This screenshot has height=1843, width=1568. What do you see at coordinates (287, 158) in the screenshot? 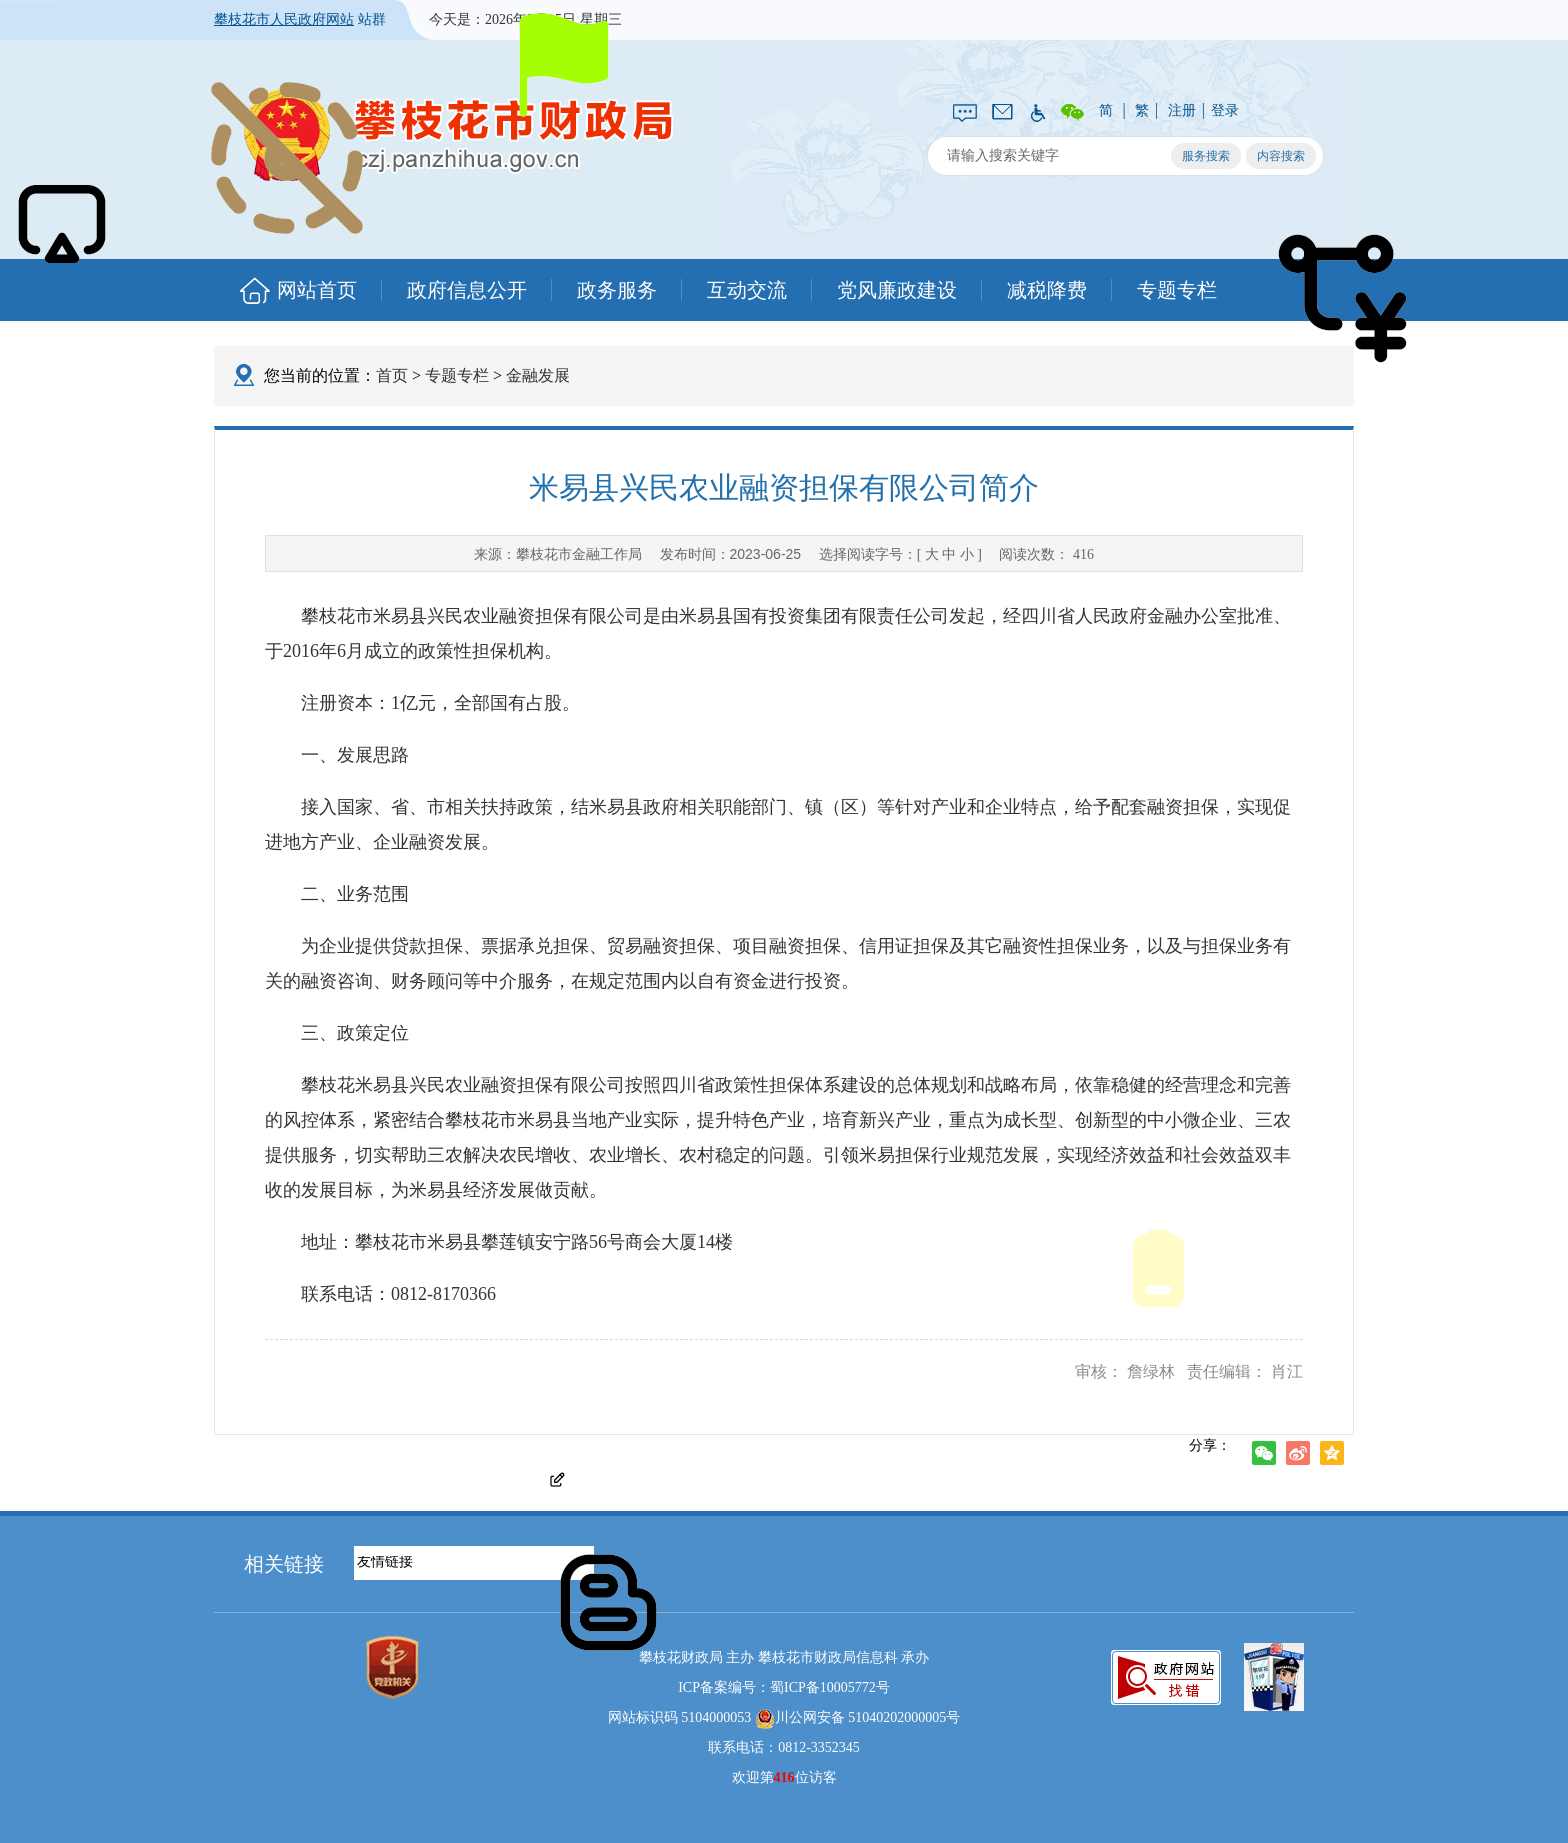
I see `disable tilt-shift effect` at bounding box center [287, 158].